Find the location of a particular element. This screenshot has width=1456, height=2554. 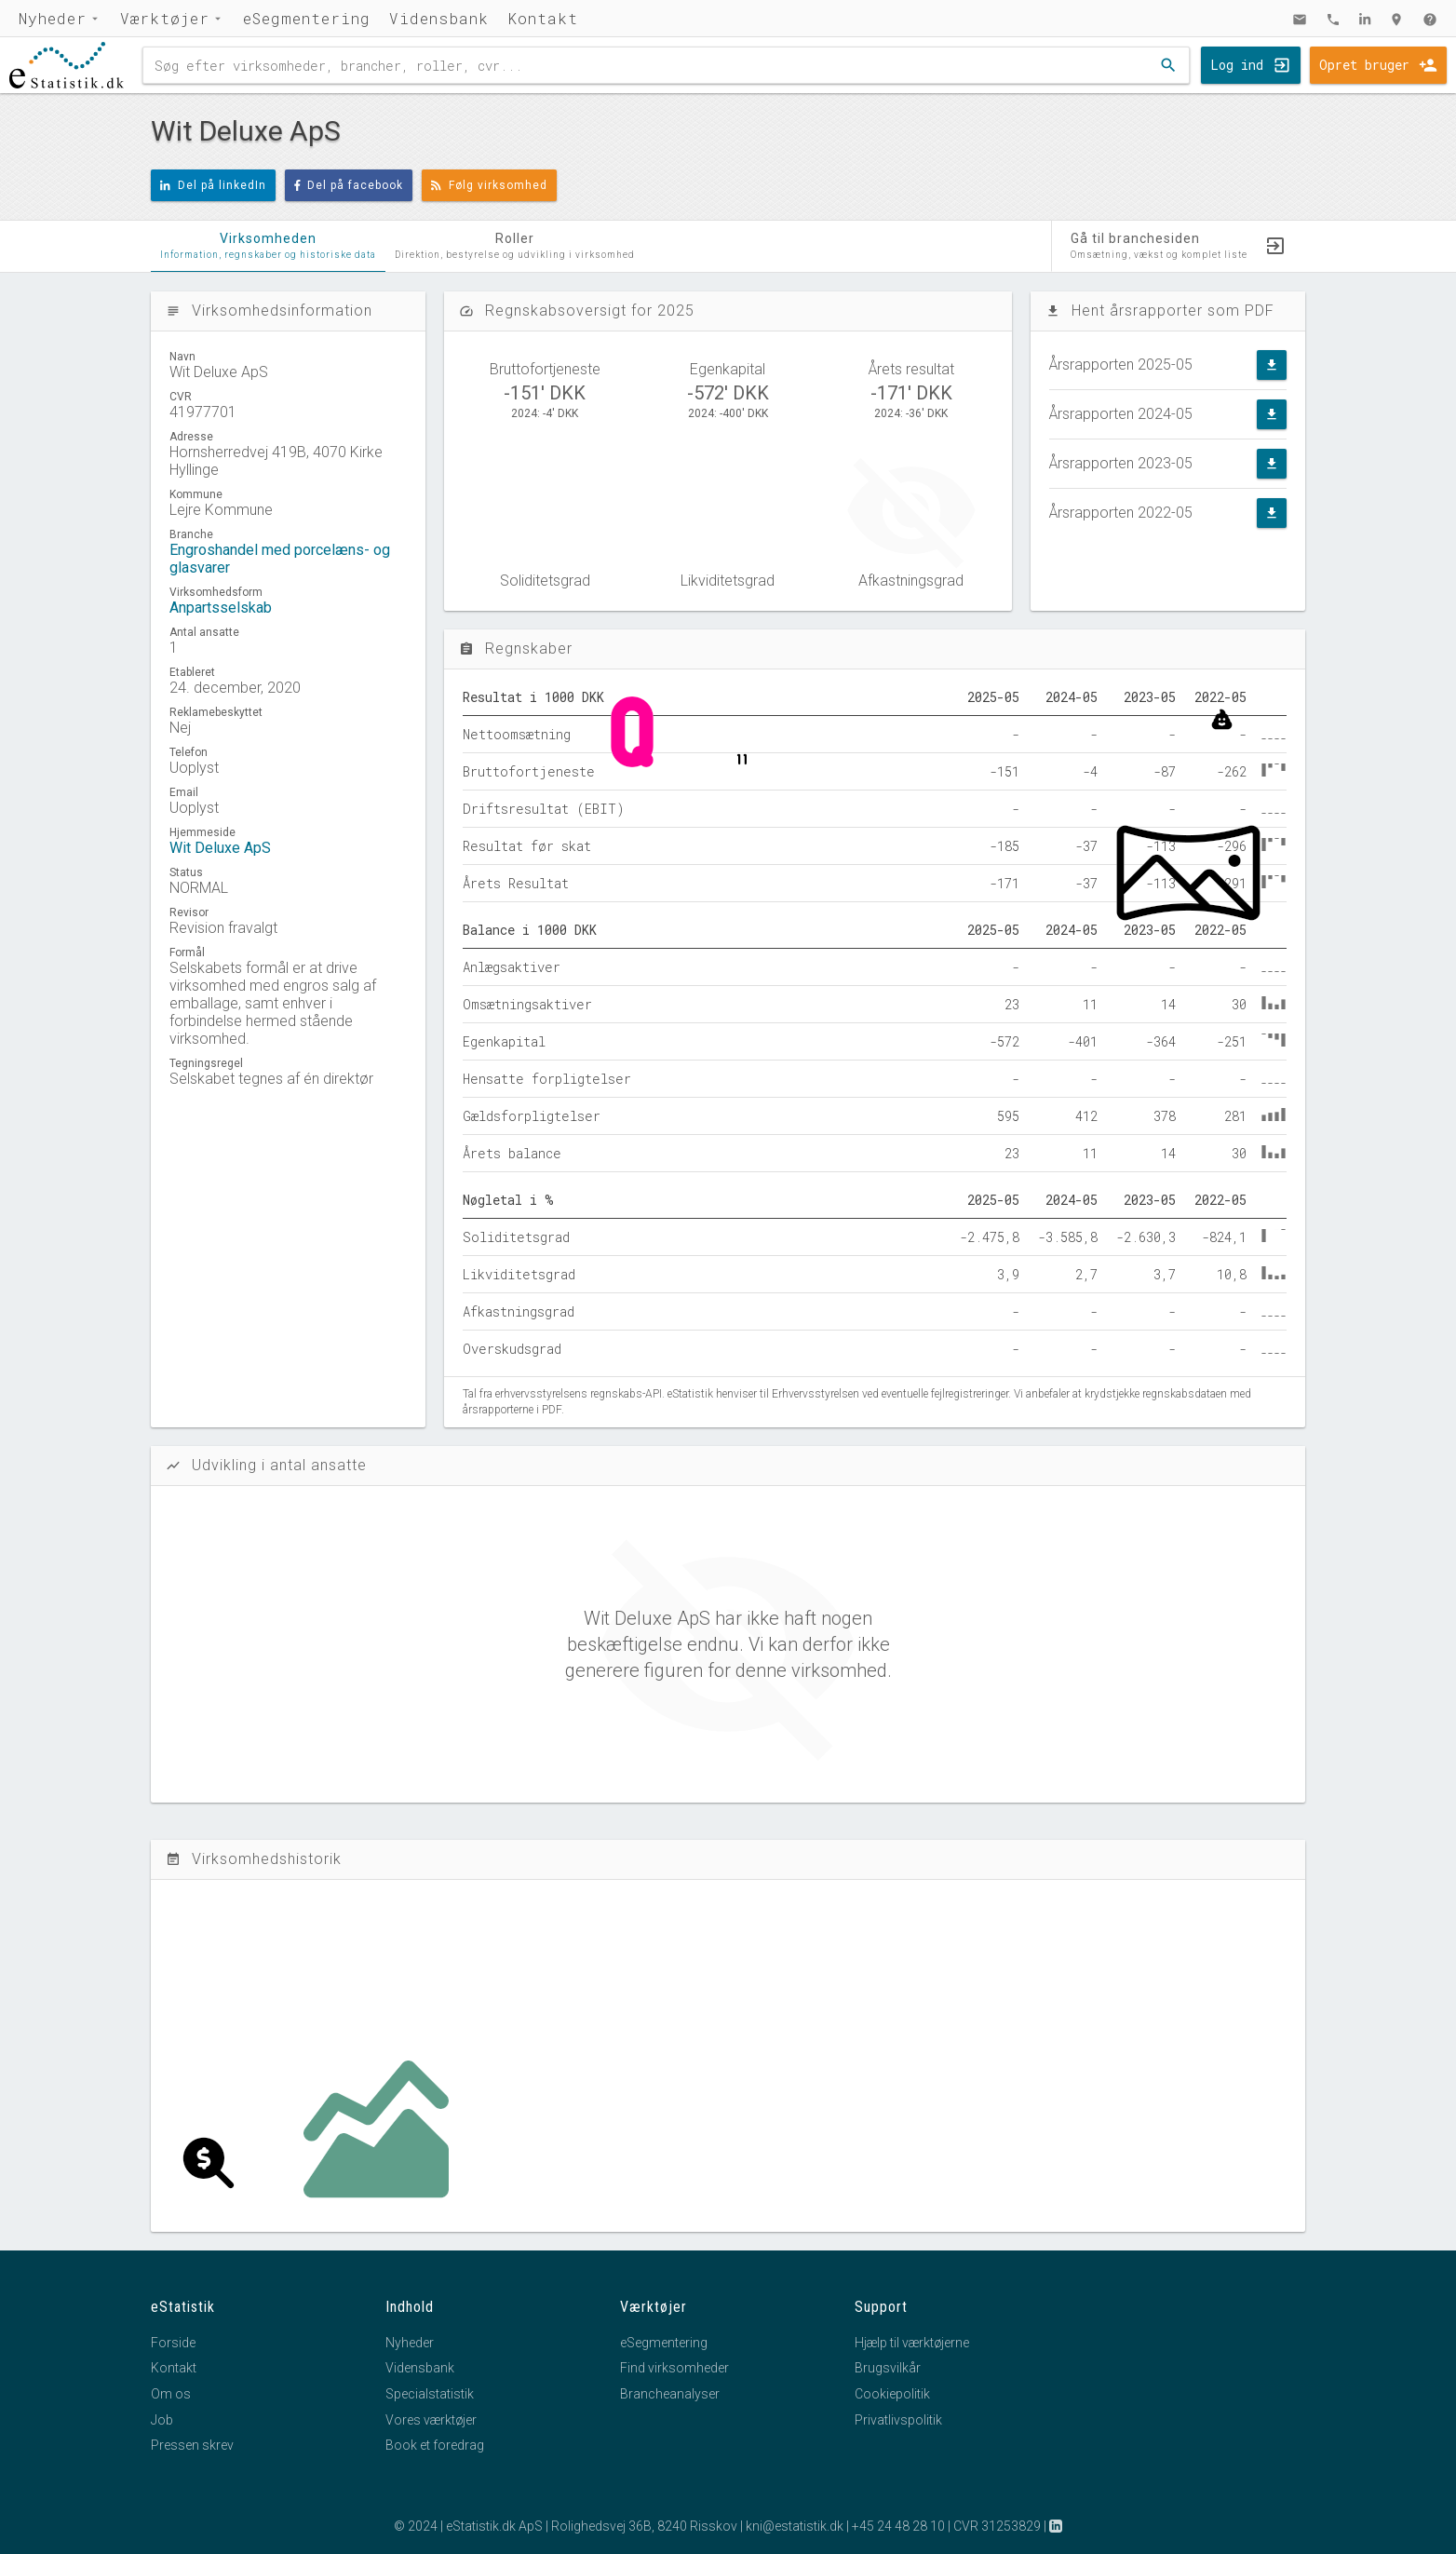

indicates a label or category starting with "q" is located at coordinates (632, 732).